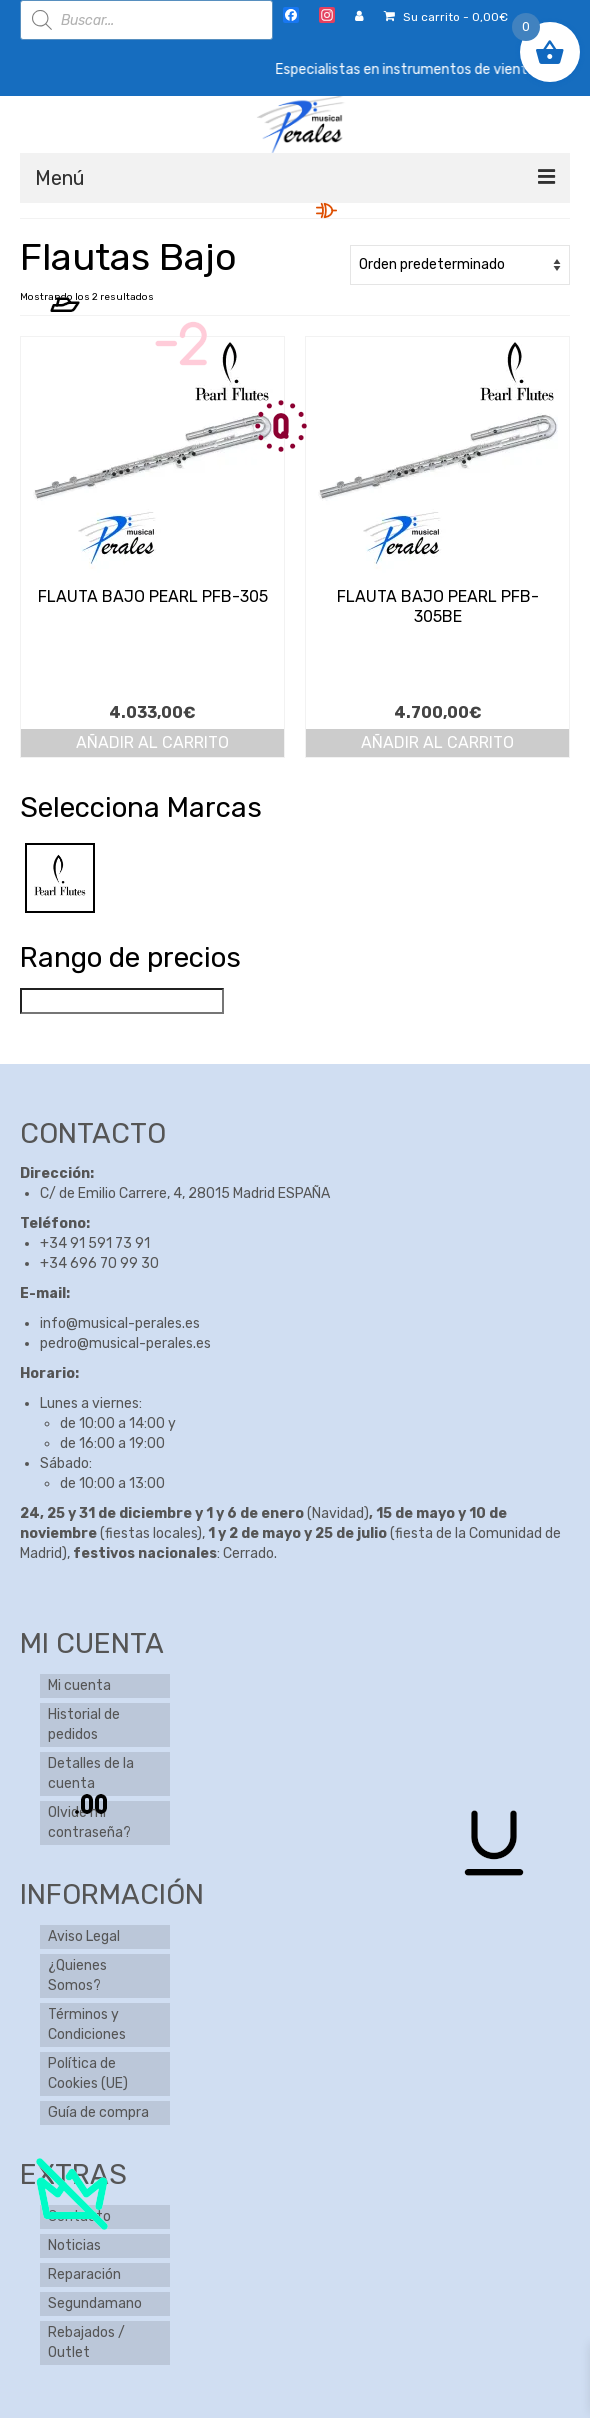 Image resolution: width=590 pixels, height=2418 pixels. Describe the element at coordinates (182, 343) in the screenshot. I see `decrease exposure by 2 stops` at that location.